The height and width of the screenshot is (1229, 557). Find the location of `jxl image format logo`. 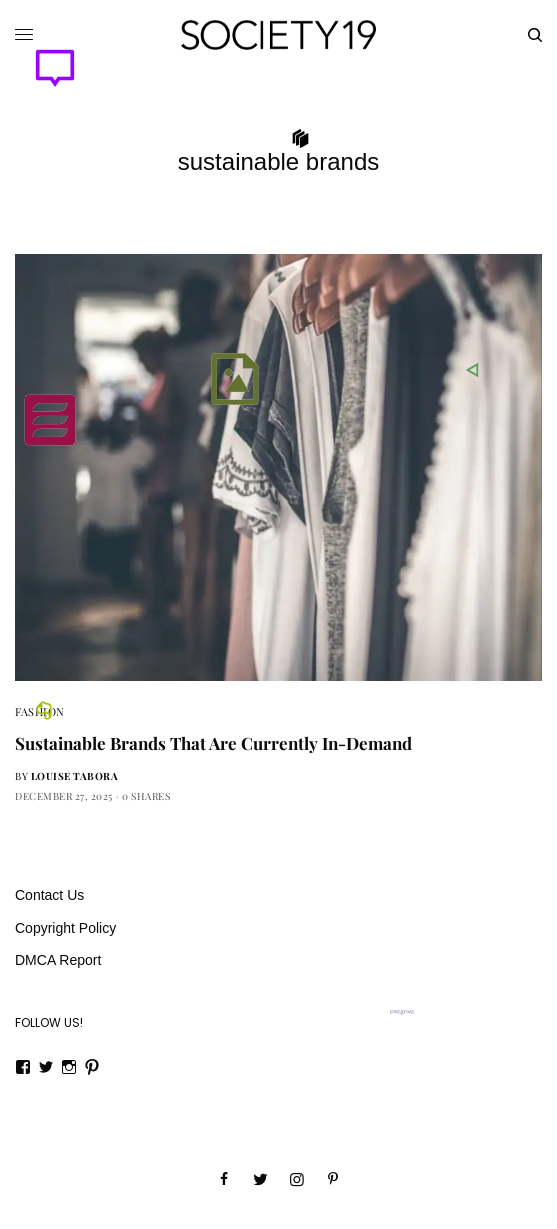

jxl image format logo is located at coordinates (50, 420).